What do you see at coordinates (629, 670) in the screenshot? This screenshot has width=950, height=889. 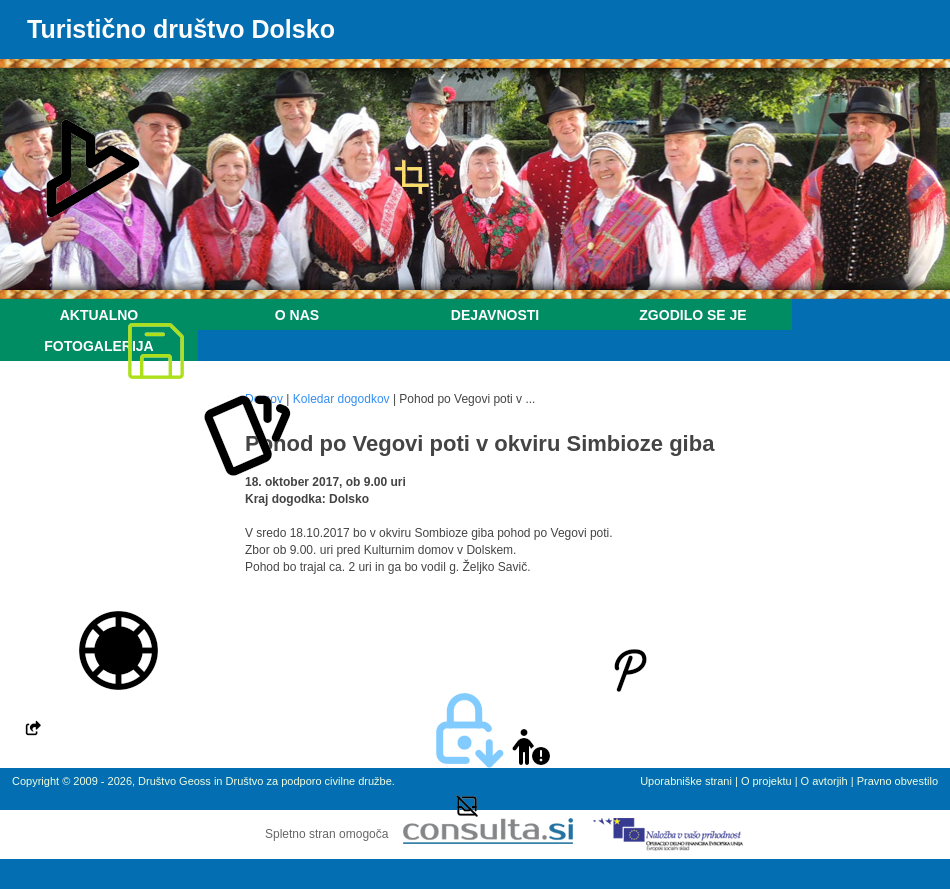 I see `pushover notification service logo` at bounding box center [629, 670].